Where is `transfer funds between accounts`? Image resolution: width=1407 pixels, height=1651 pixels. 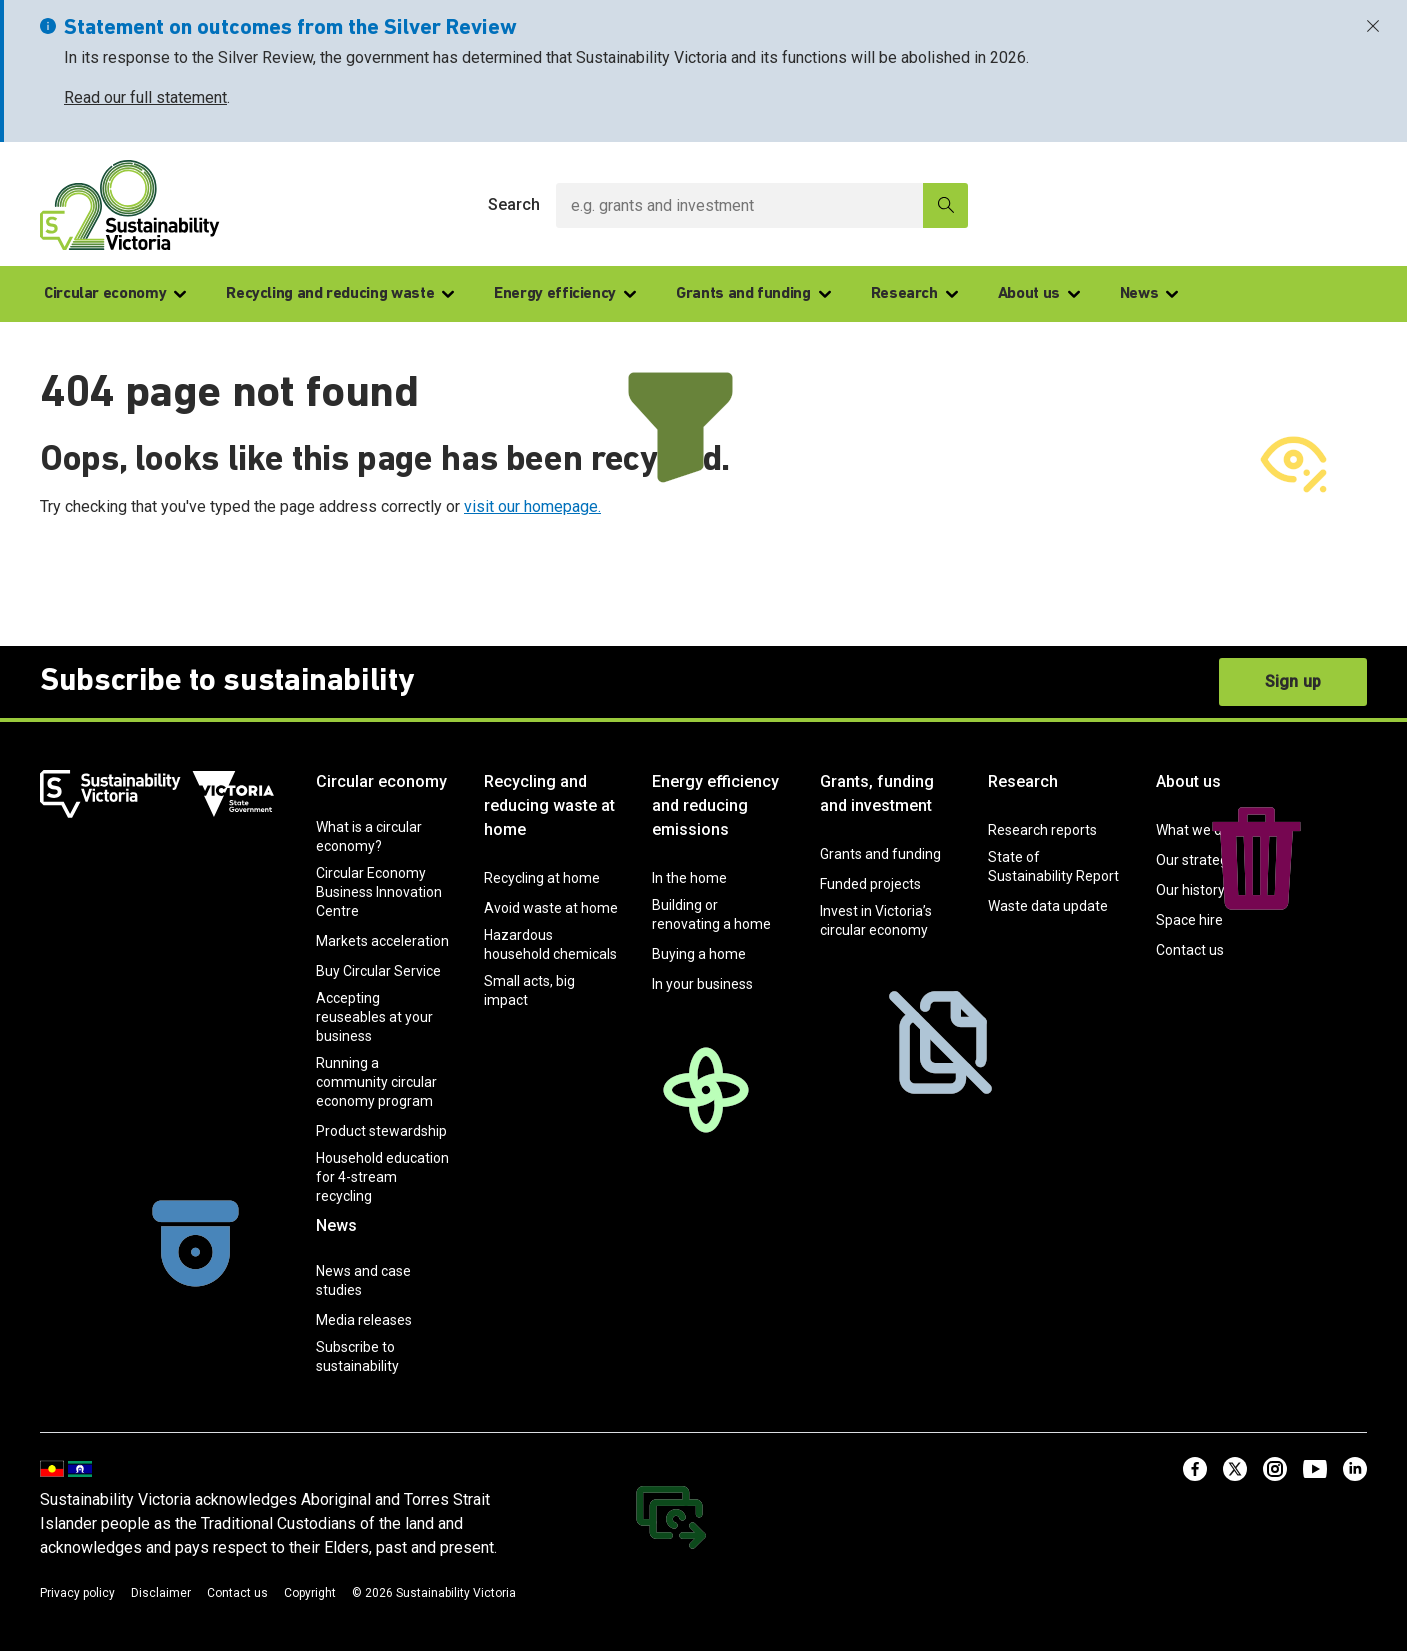 transfer funds between accounts is located at coordinates (669, 1512).